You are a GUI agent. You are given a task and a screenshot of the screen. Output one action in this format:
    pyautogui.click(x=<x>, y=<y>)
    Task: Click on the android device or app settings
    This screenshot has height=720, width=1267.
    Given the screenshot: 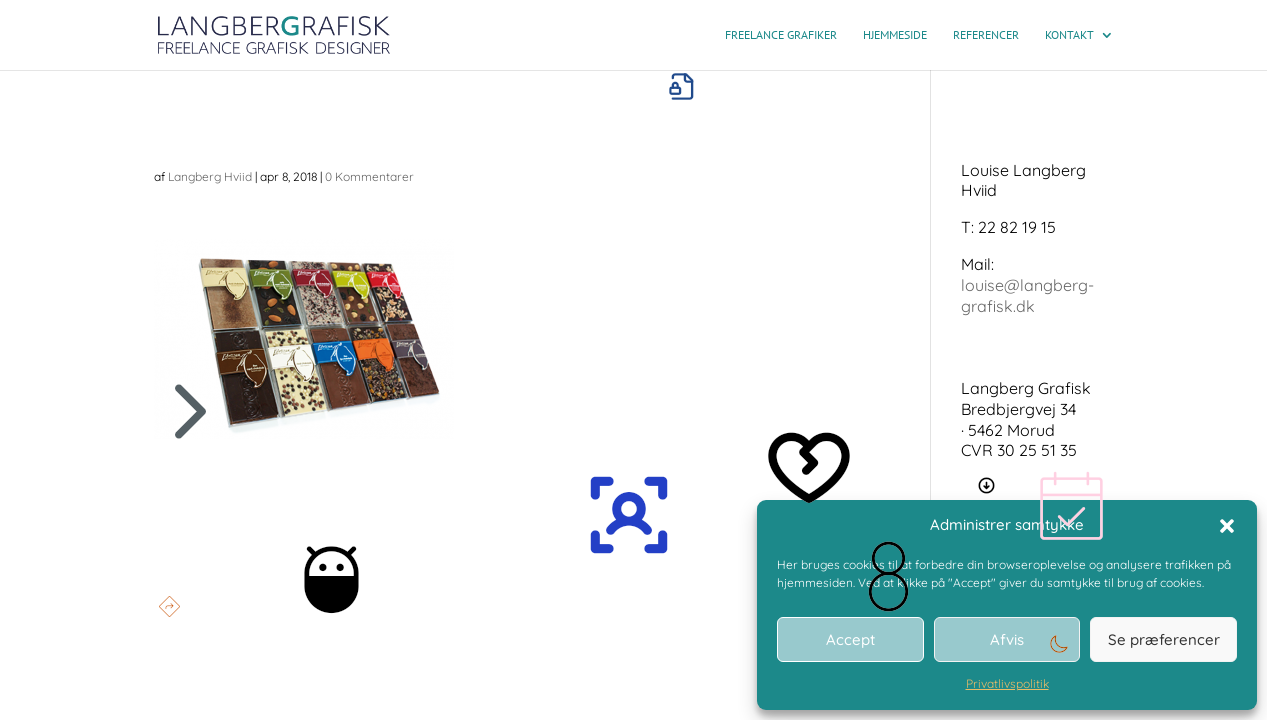 What is the action you would take?
    pyautogui.click(x=331, y=578)
    